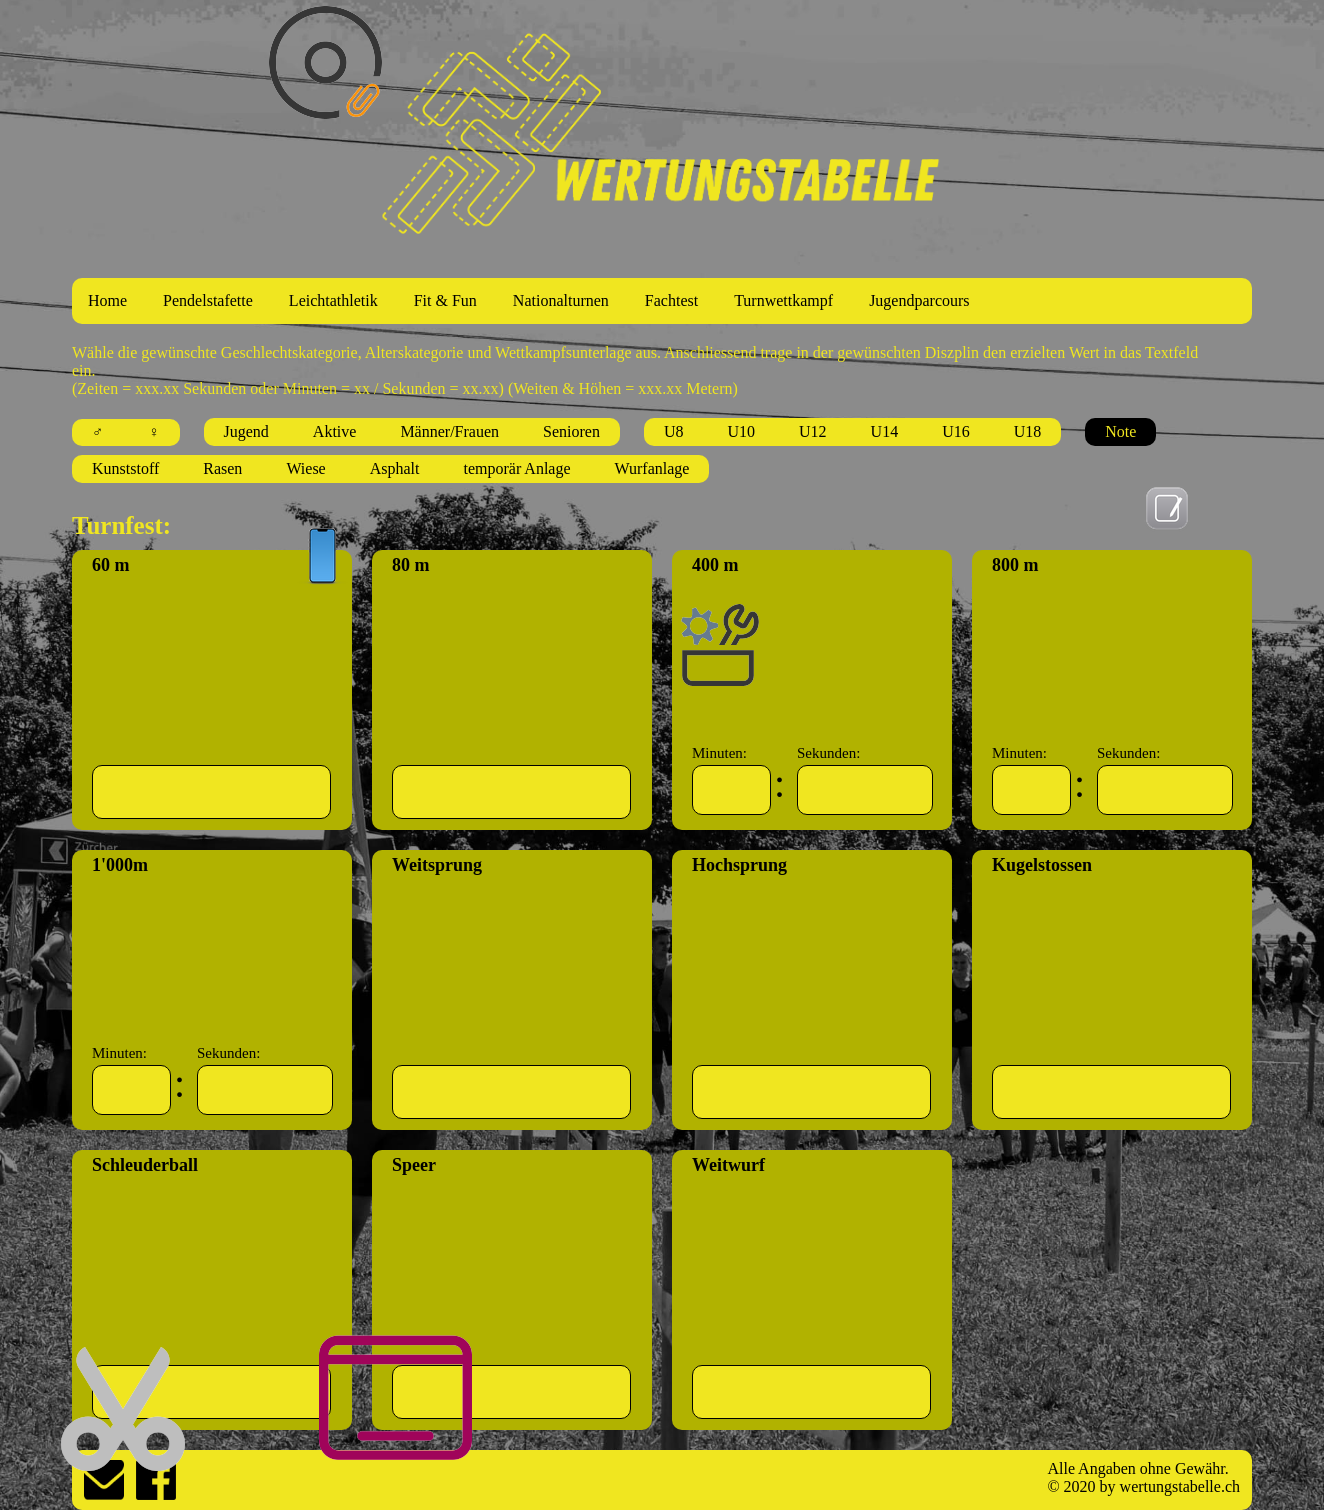 The height and width of the screenshot is (1510, 1324). I want to click on access additional system preferences, so click(718, 645).